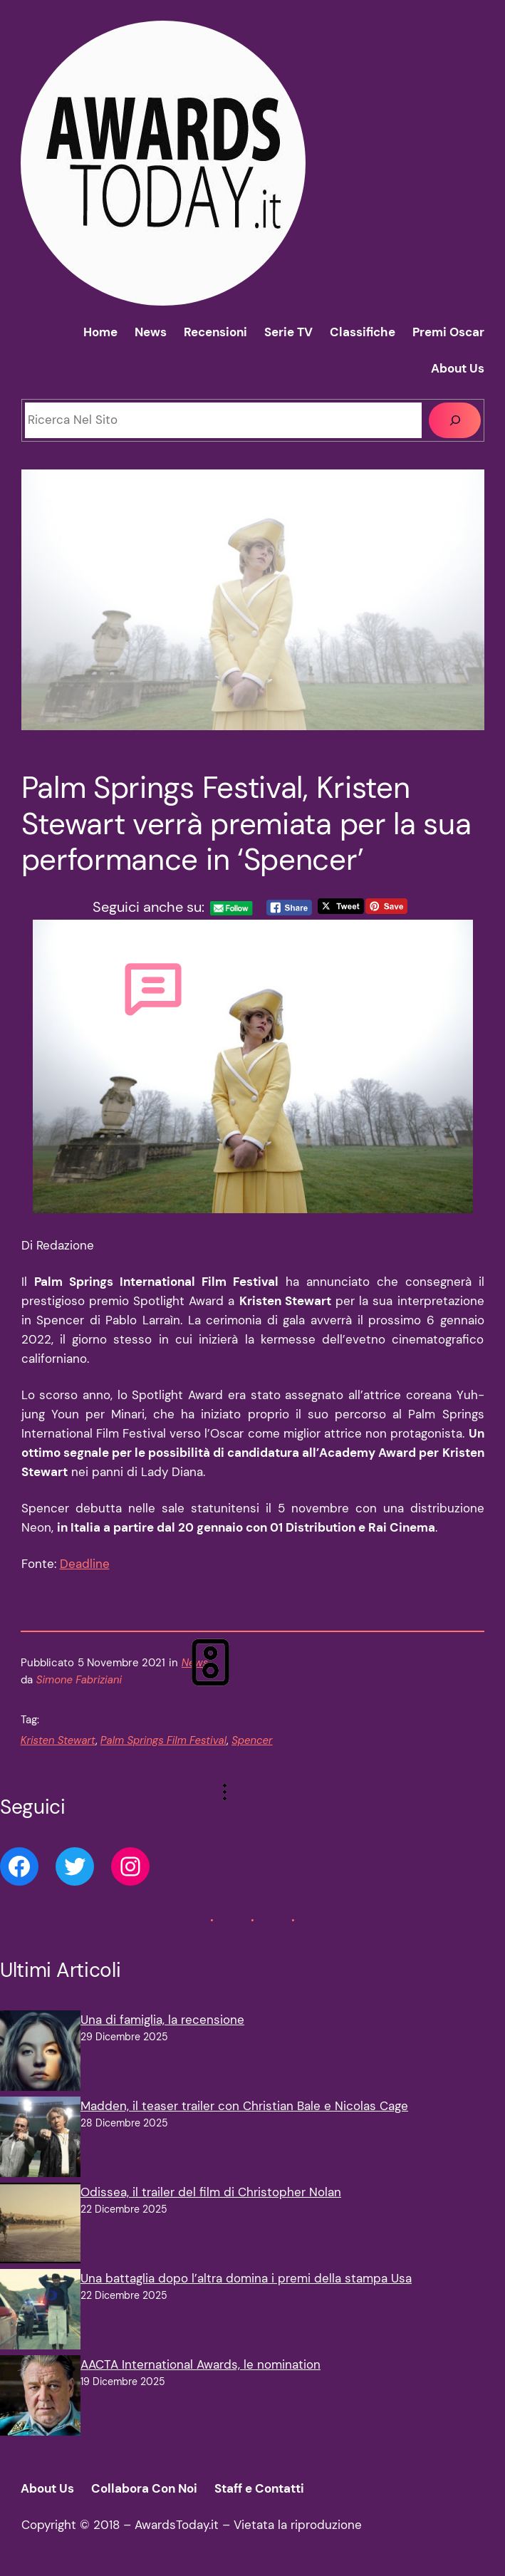  Describe the element at coordinates (224, 1792) in the screenshot. I see `open additional options menu` at that location.